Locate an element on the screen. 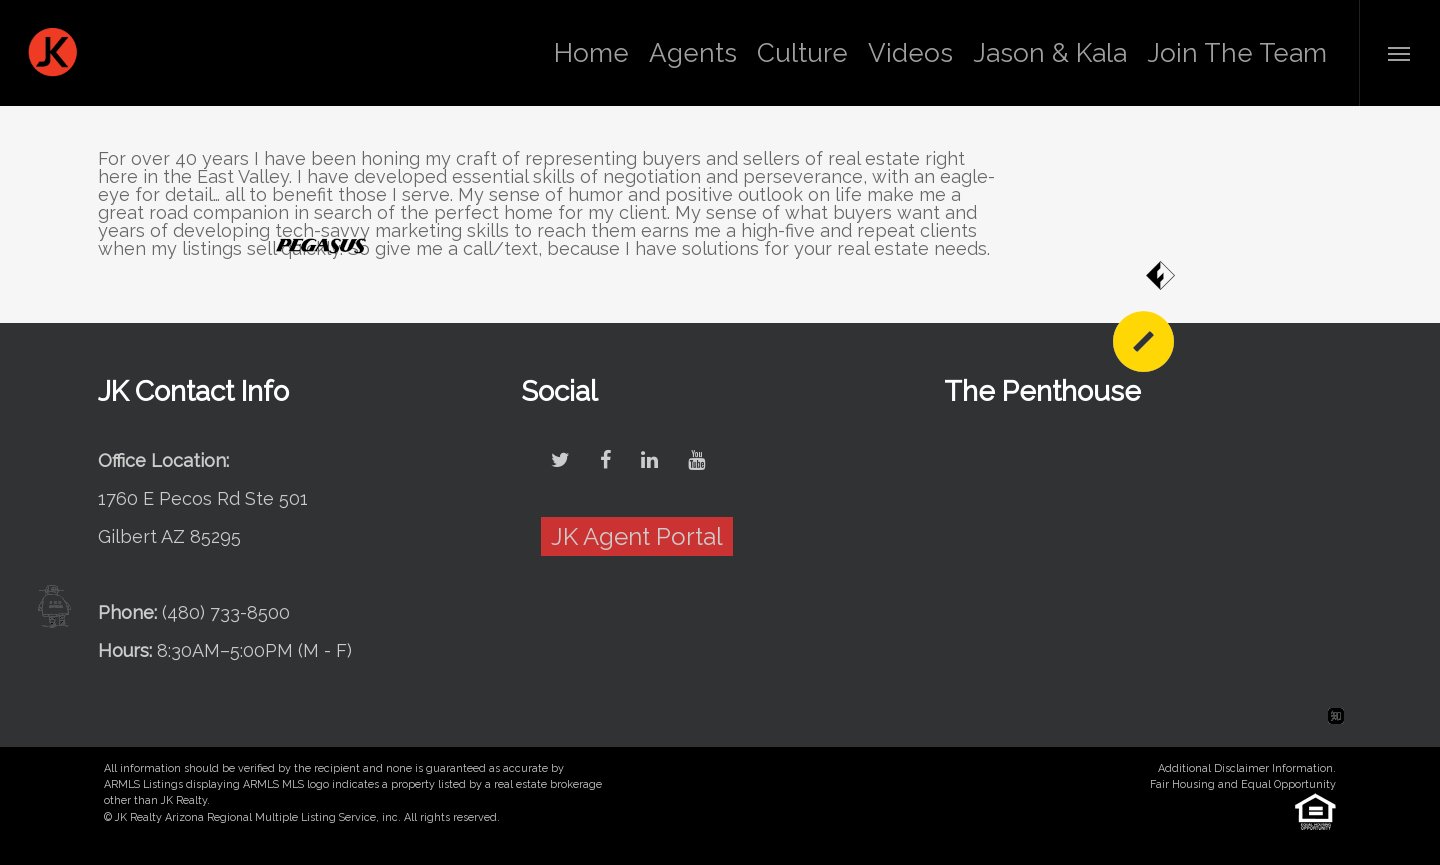 This screenshot has width=1440, height=865. visit instructables website or app is located at coordinates (54, 606).